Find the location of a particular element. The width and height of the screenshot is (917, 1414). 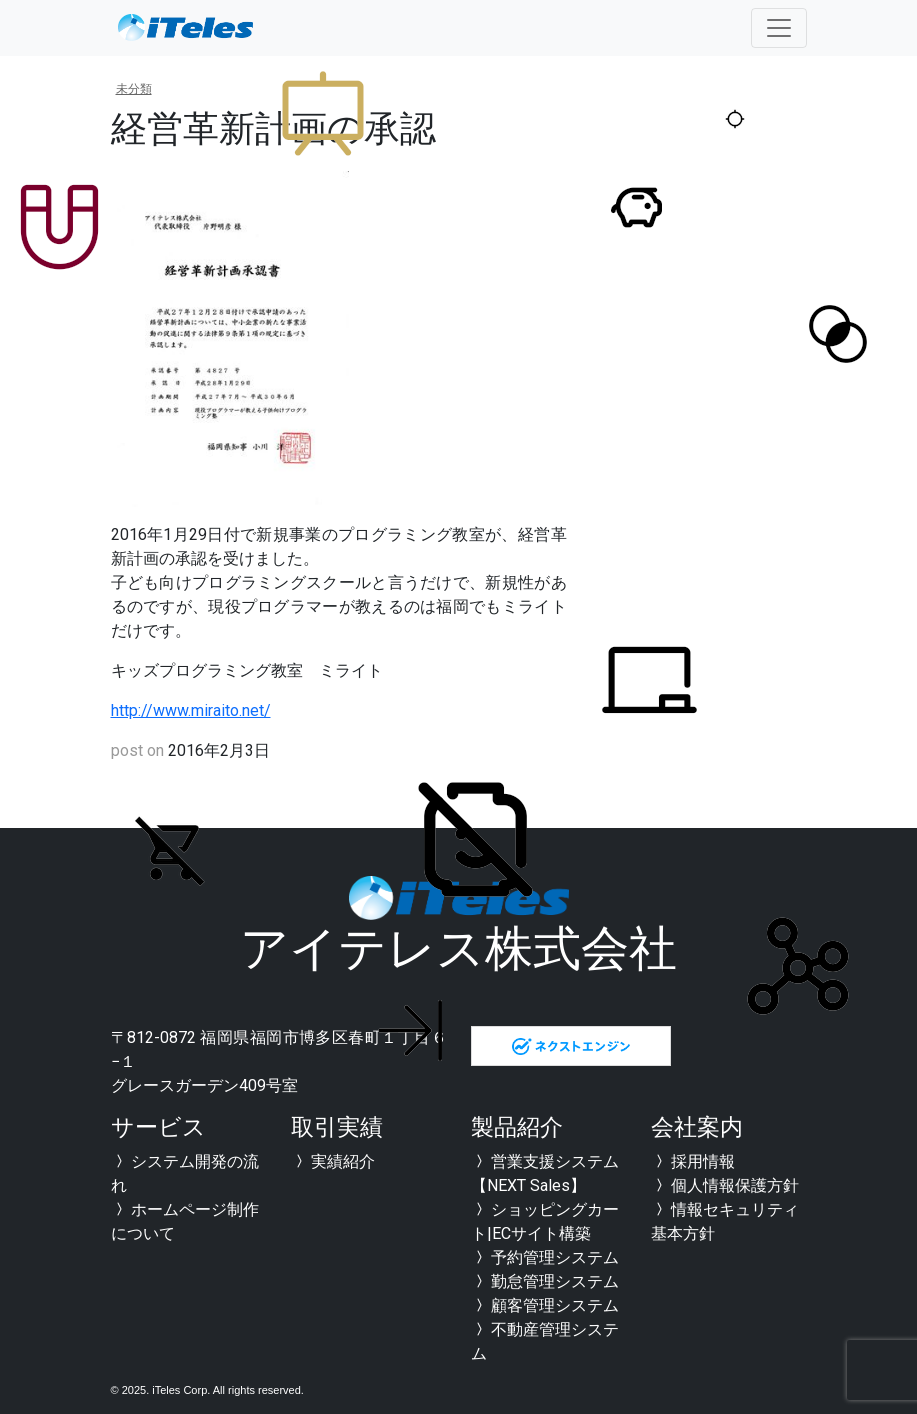

apply intersection operation to selected shapes is located at coordinates (838, 334).